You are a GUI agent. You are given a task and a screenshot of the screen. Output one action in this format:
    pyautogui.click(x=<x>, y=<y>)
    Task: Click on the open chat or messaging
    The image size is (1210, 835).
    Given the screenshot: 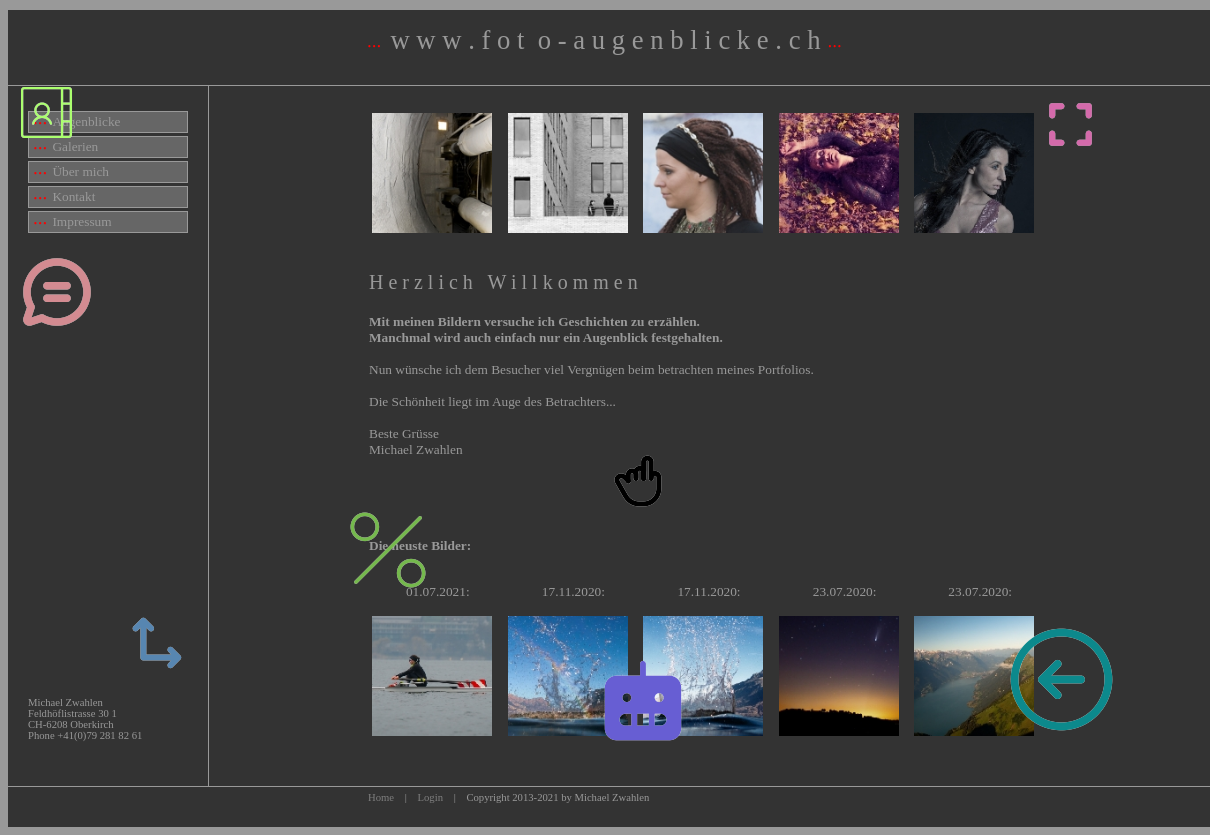 What is the action you would take?
    pyautogui.click(x=57, y=292)
    